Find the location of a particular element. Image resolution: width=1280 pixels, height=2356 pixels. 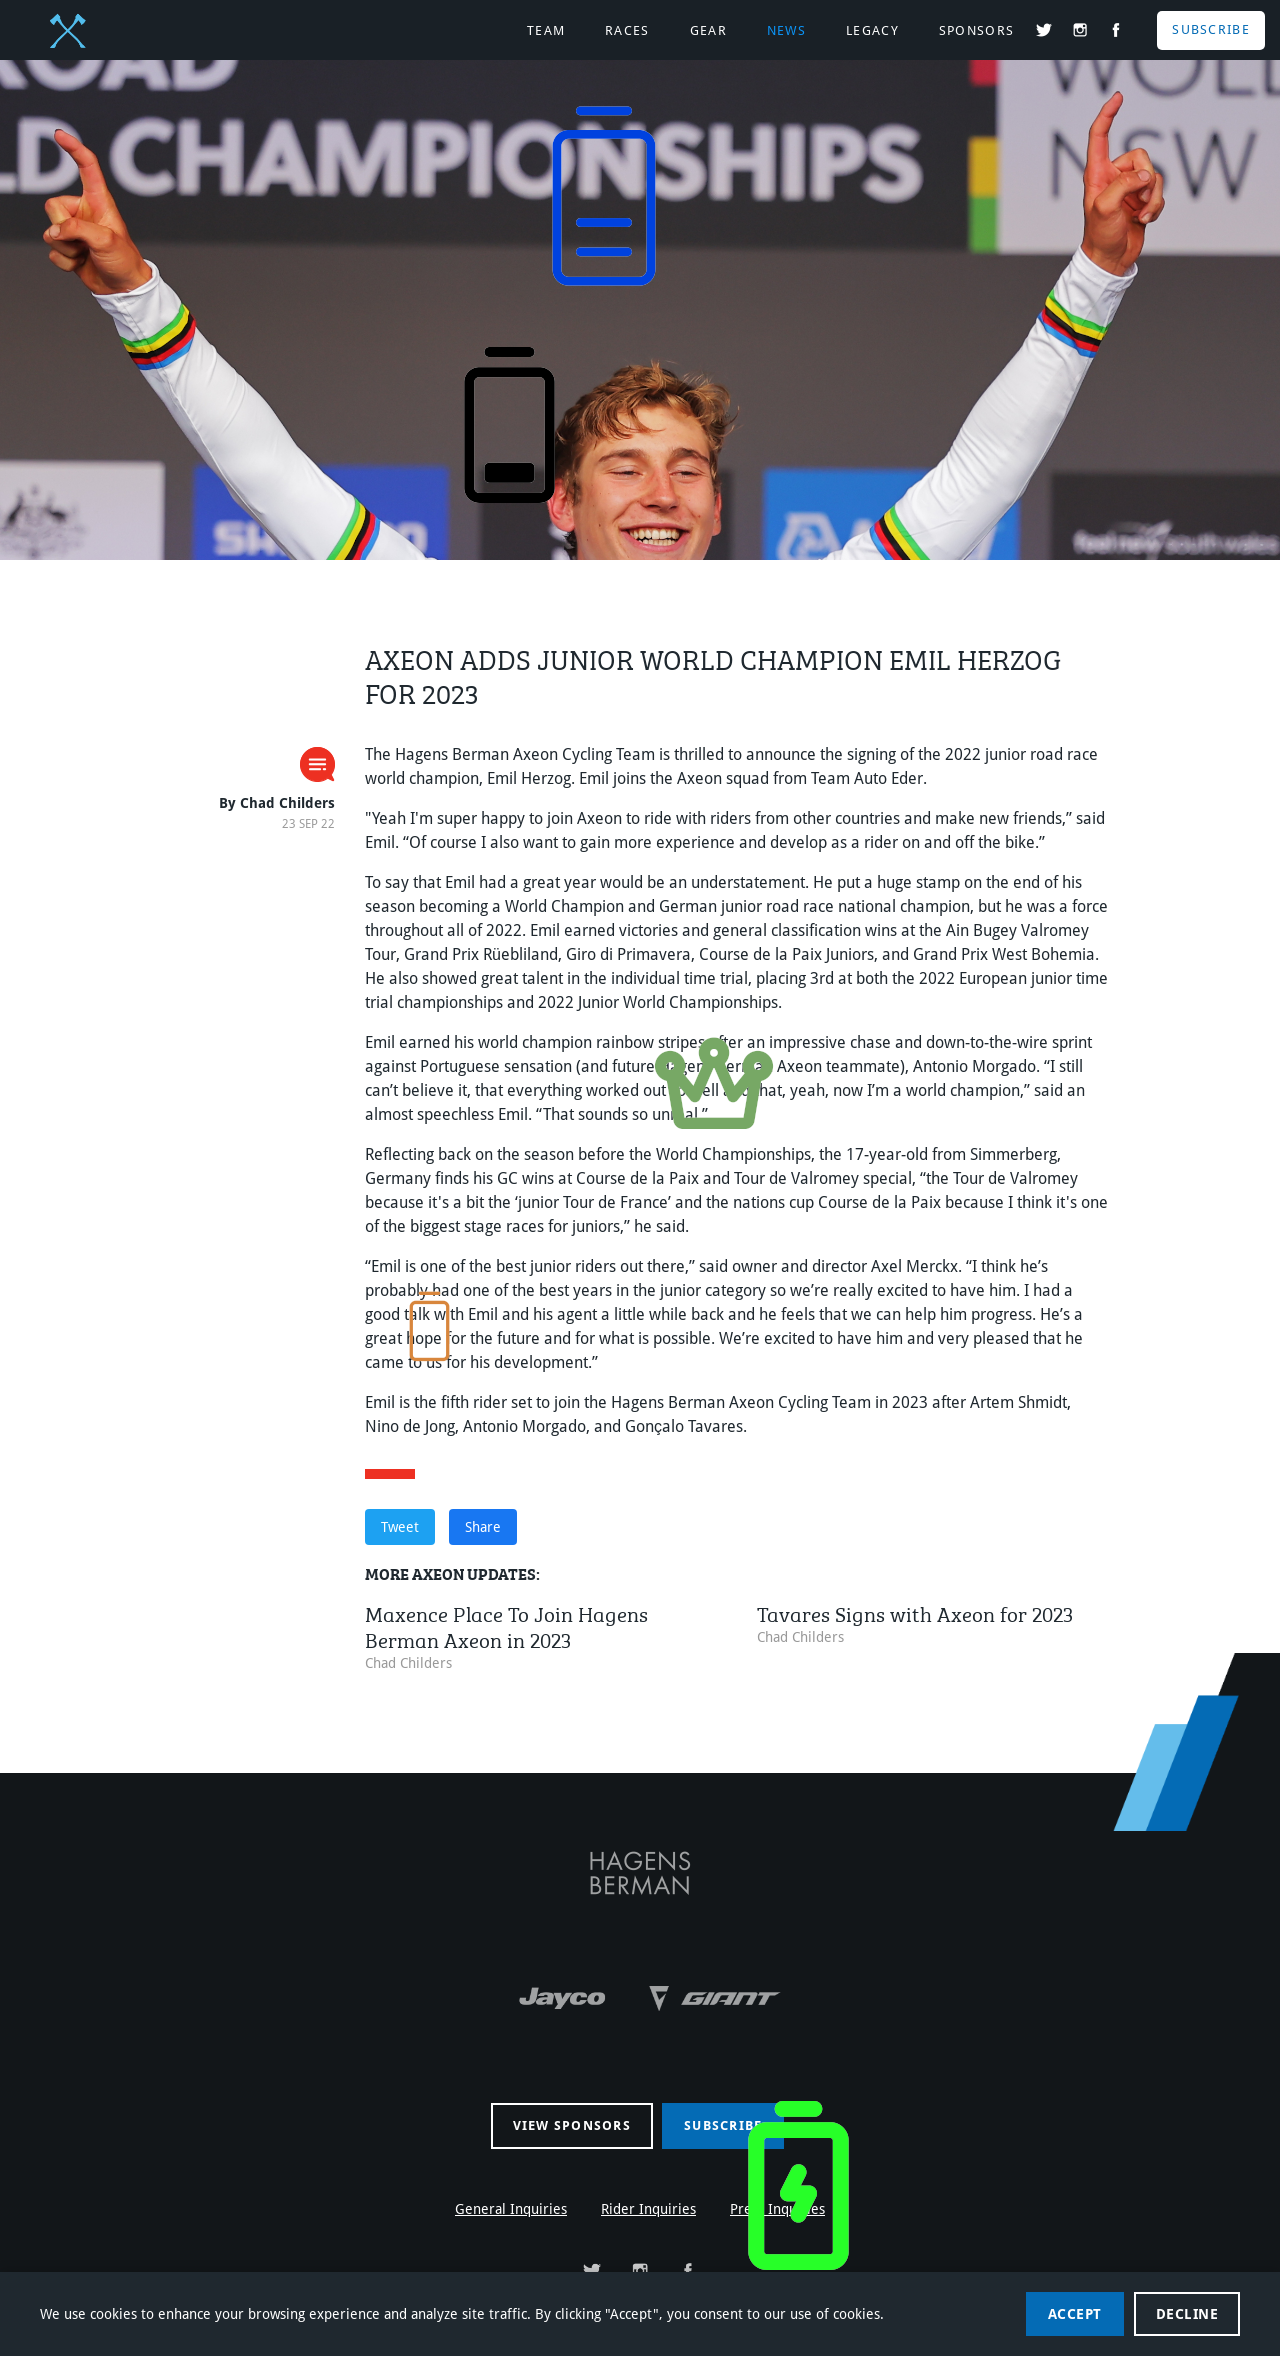

indicates low battery level is located at coordinates (509, 427).